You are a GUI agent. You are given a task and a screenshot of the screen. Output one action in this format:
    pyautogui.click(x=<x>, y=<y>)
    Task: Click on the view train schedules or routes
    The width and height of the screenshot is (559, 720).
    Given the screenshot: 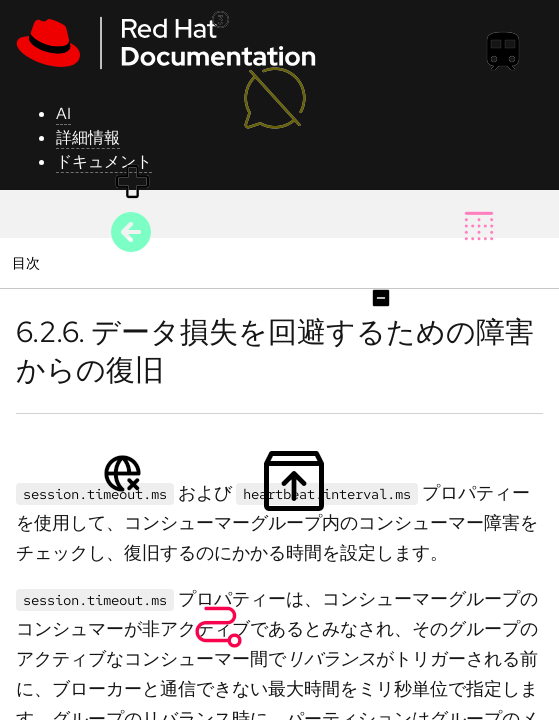 What is the action you would take?
    pyautogui.click(x=503, y=52)
    